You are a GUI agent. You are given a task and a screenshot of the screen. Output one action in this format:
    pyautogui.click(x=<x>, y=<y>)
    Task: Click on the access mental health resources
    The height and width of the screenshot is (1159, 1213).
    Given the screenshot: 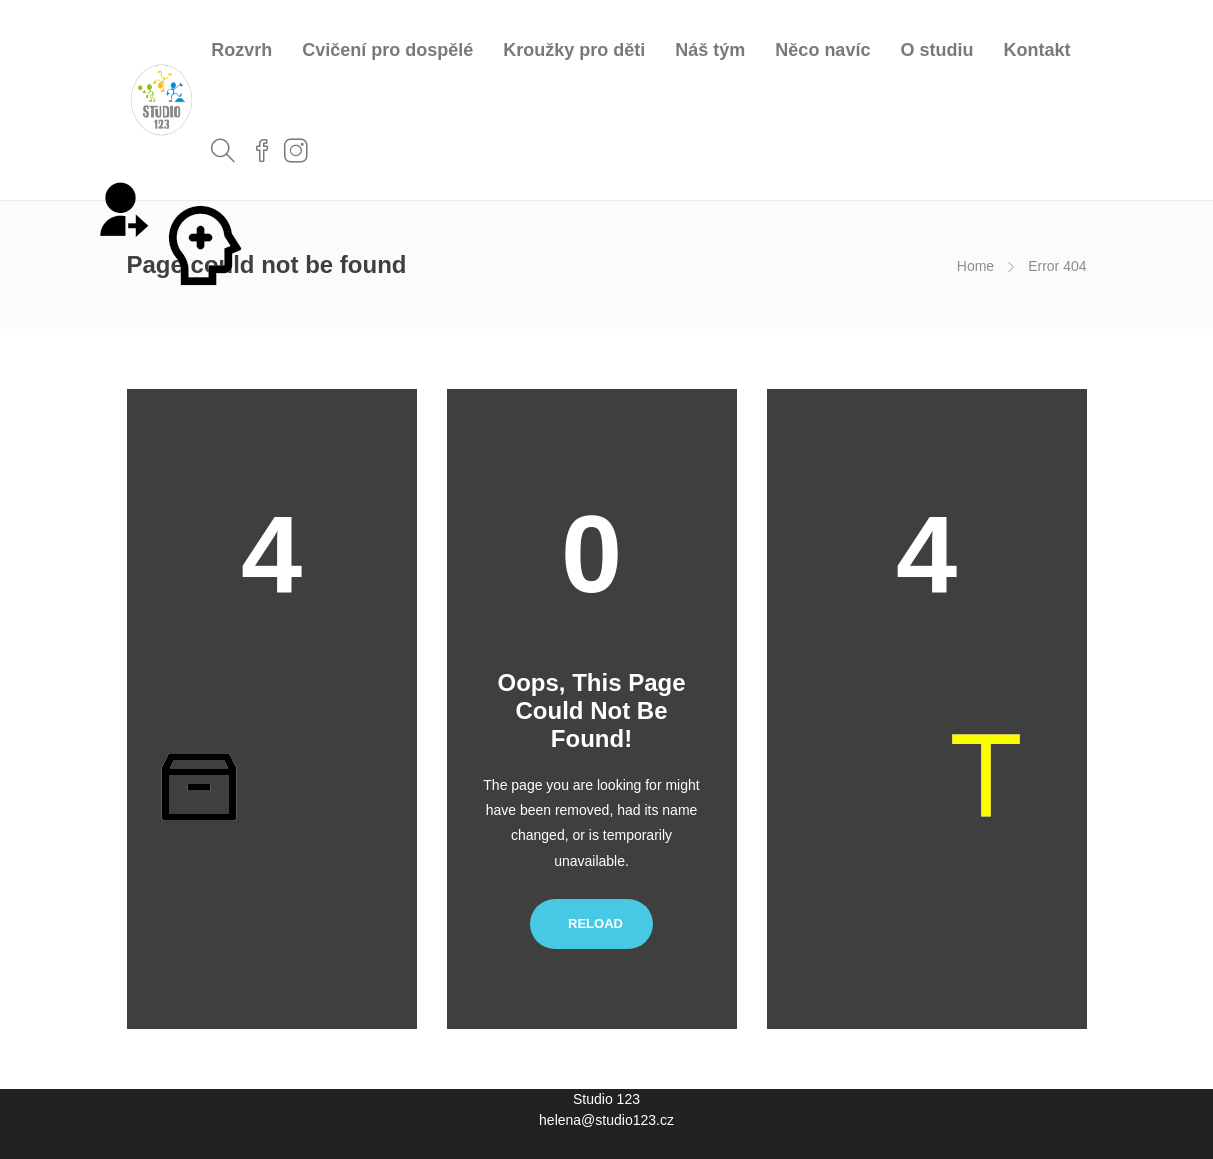 What is the action you would take?
    pyautogui.click(x=204, y=245)
    